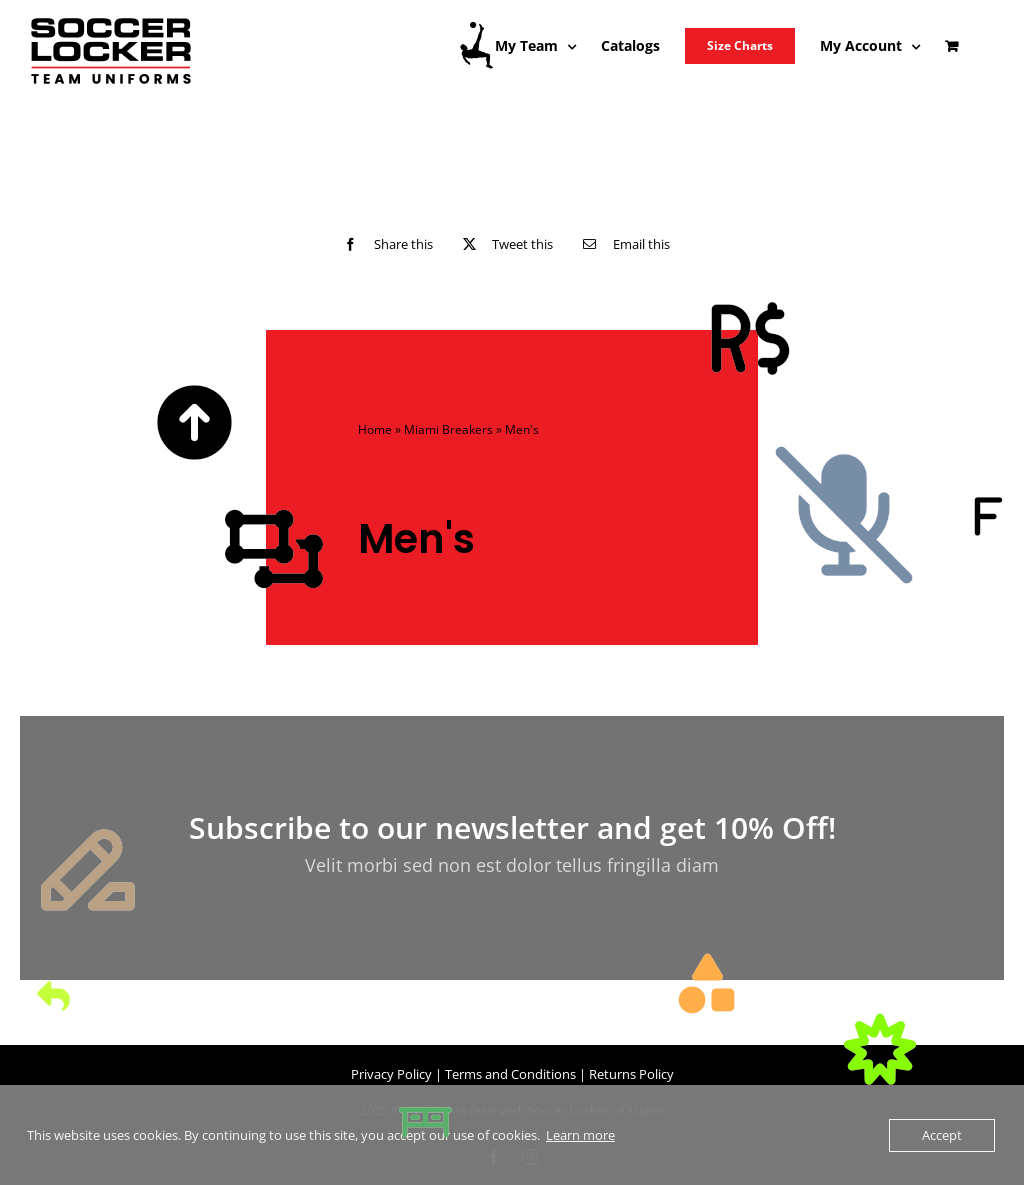  Describe the element at coordinates (880, 1049) in the screenshot. I see `represents the Bahá'í faith symbol` at that location.